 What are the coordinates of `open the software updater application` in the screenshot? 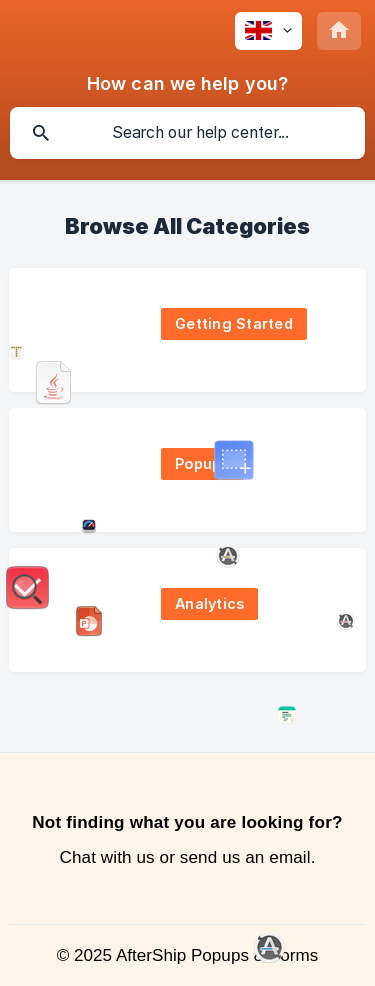 It's located at (269, 947).